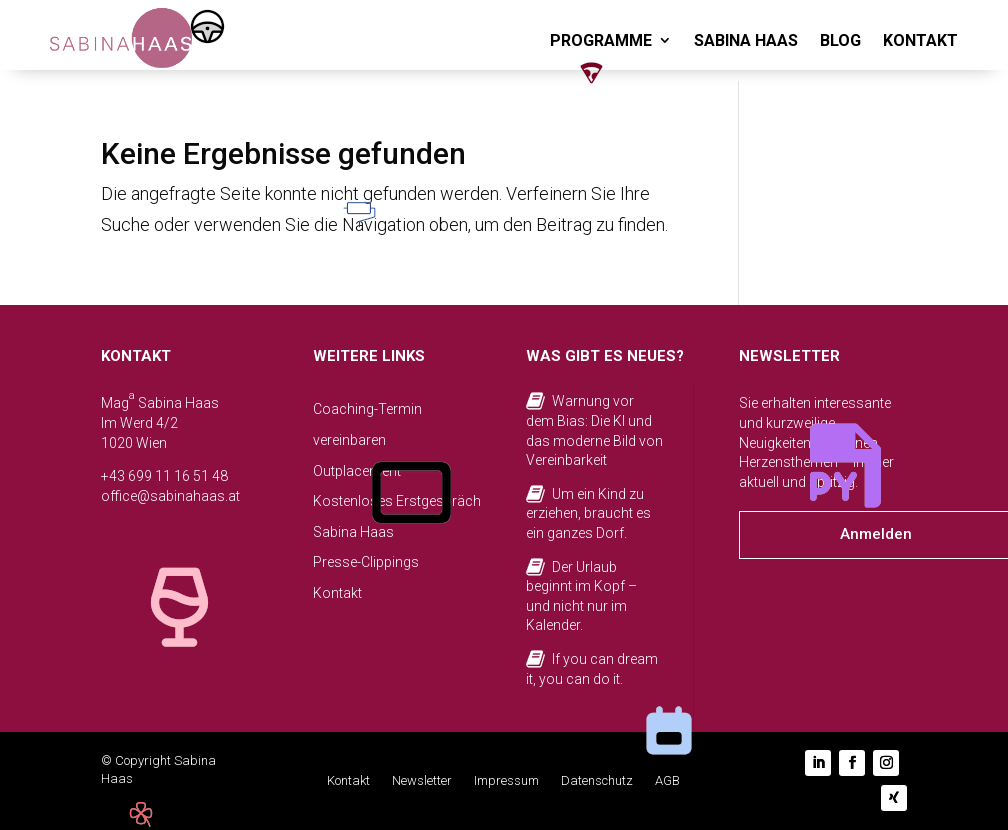 This screenshot has height=830, width=1008. What do you see at coordinates (845, 465) in the screenshot?
I see `open a python file` at bounding box center [845, 465].